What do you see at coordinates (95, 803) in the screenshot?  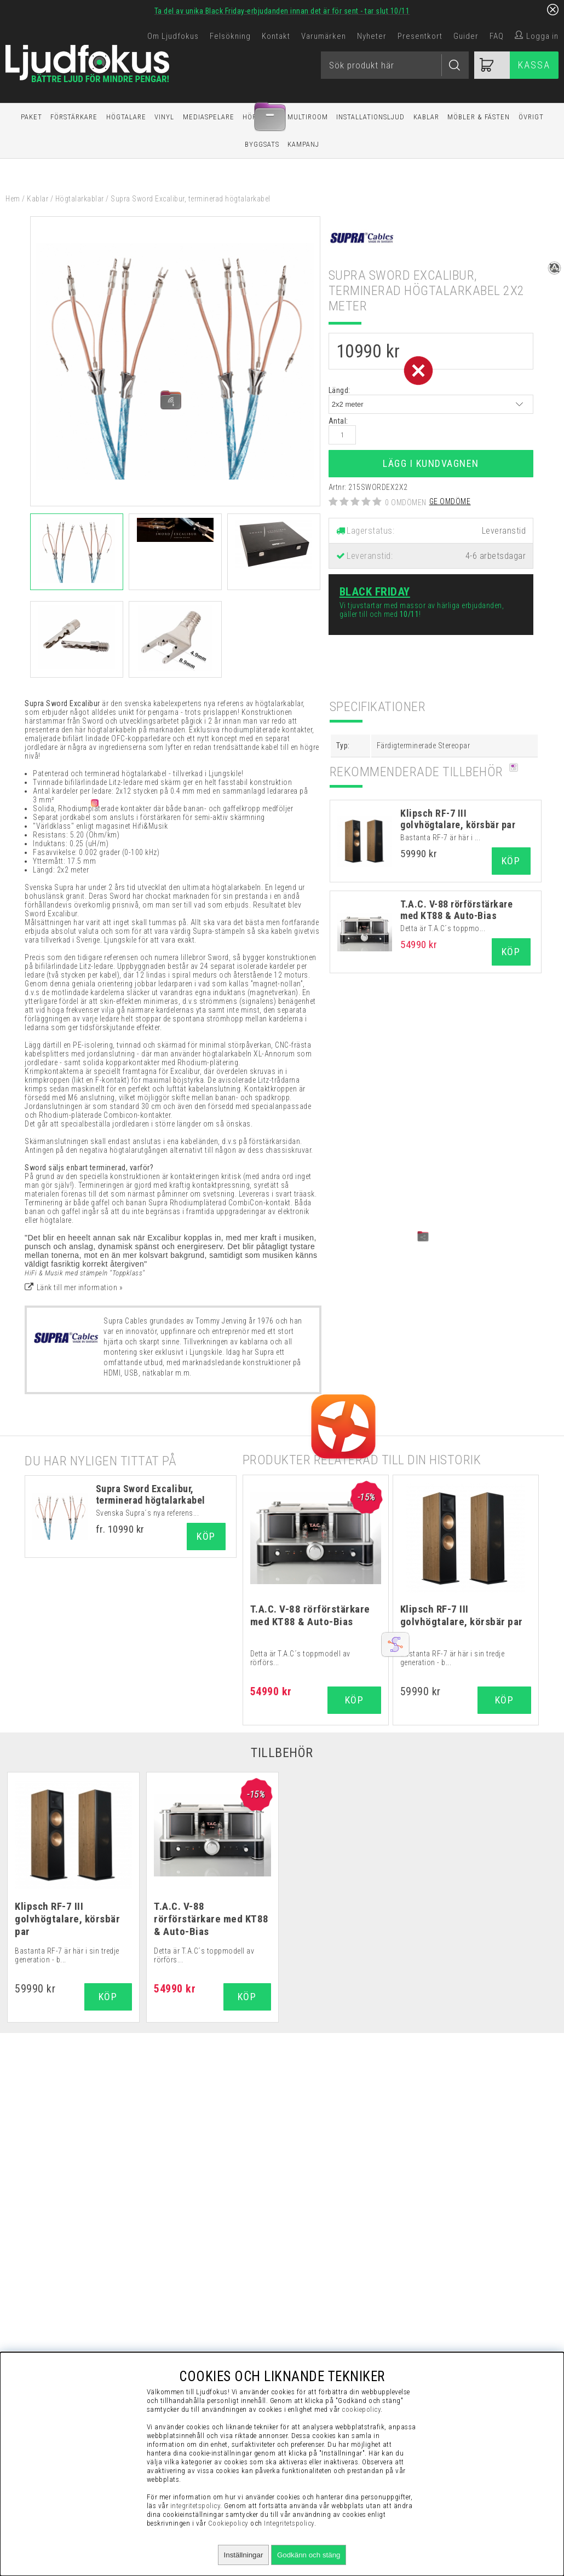 I see `open the Instagram app` at bounding box center [95, 803].